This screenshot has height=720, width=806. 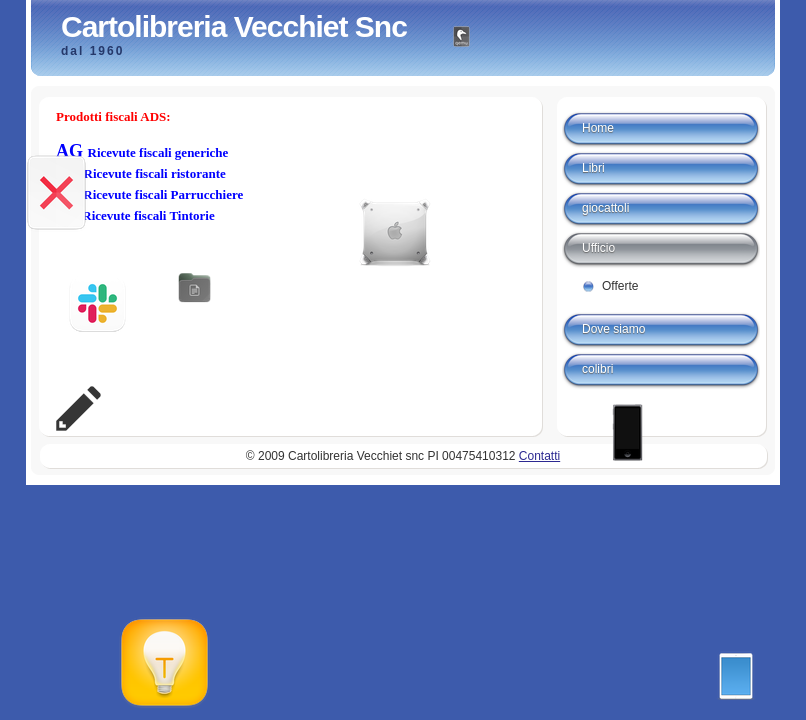 I want to click on open documents folder, so click(x=194, y=287).